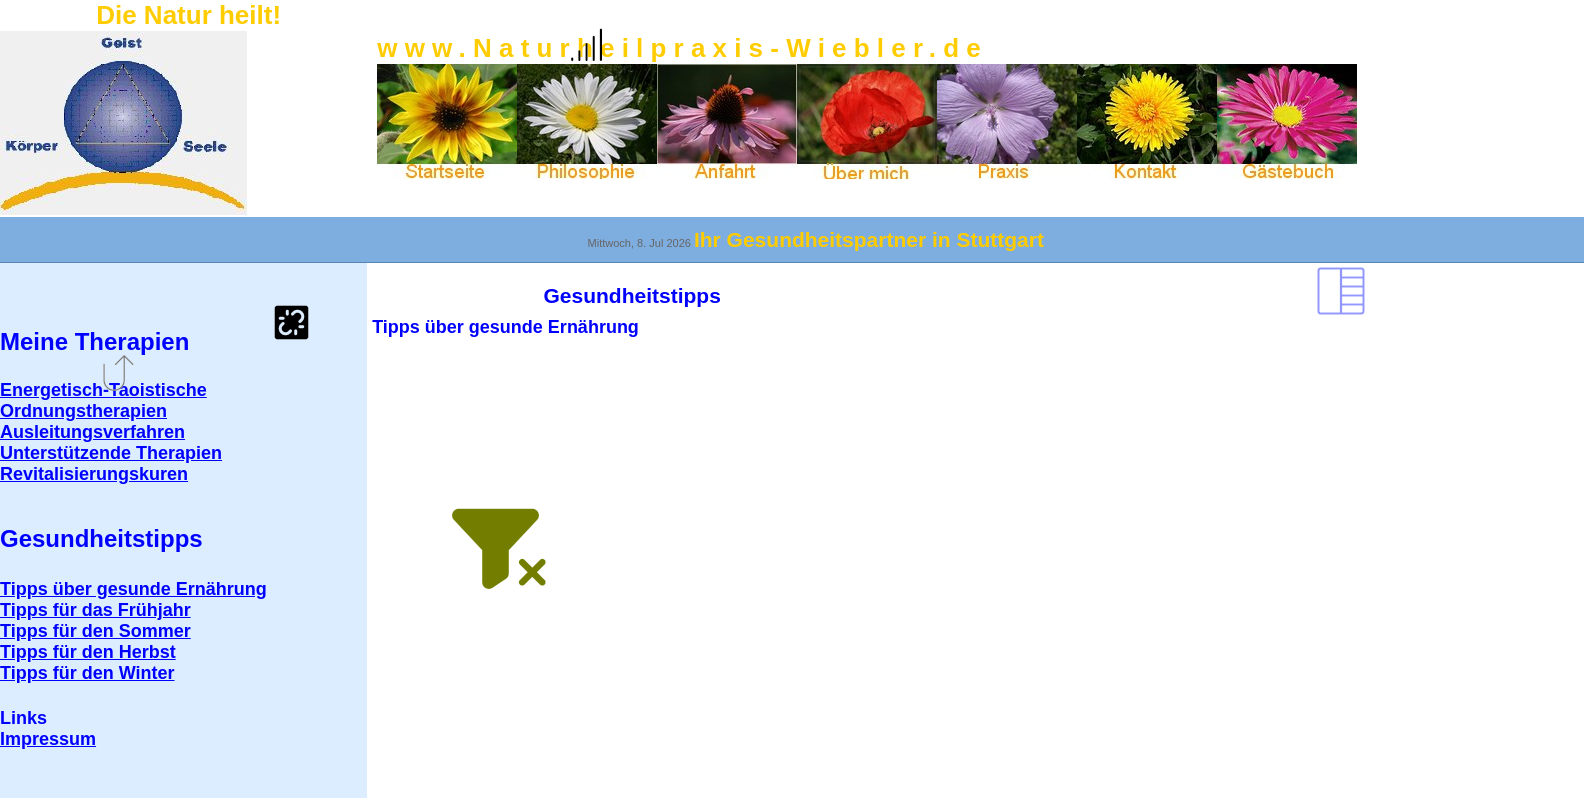  I want to click on clear all active filters, so click(495, 545).